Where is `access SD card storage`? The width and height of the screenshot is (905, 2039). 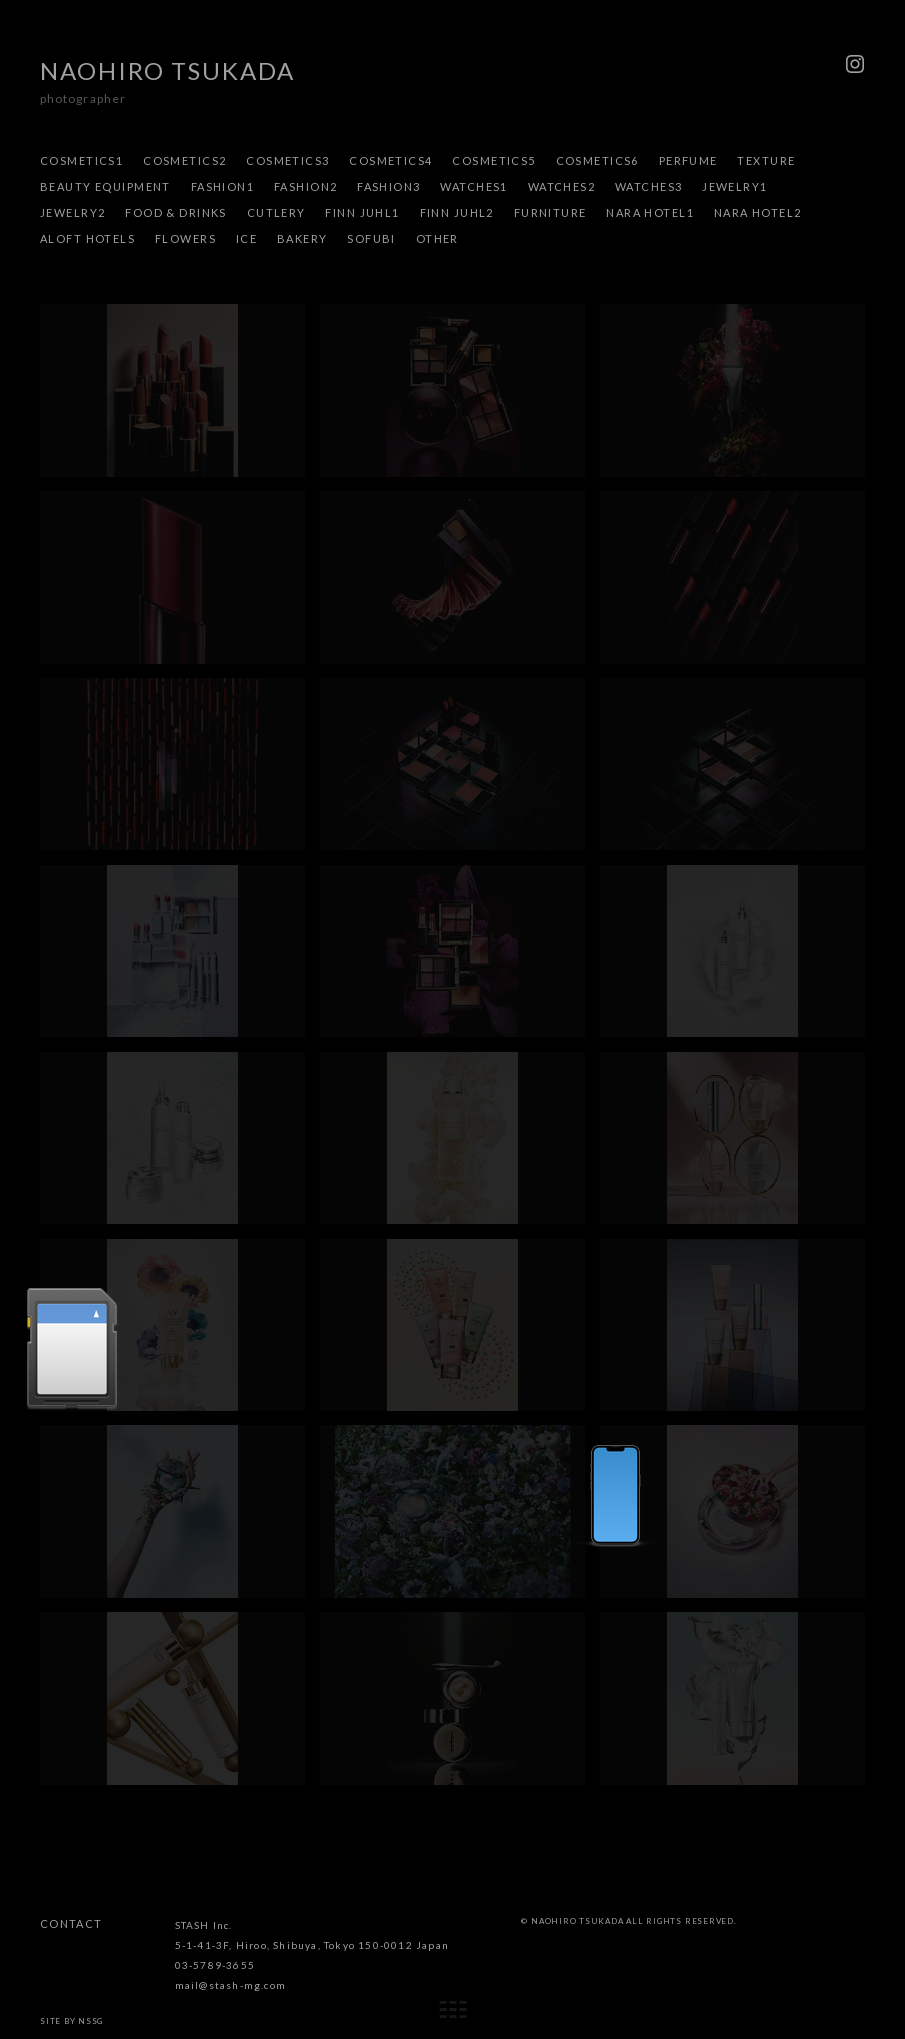 access SD card storage is located at coordinates (73, 1349).